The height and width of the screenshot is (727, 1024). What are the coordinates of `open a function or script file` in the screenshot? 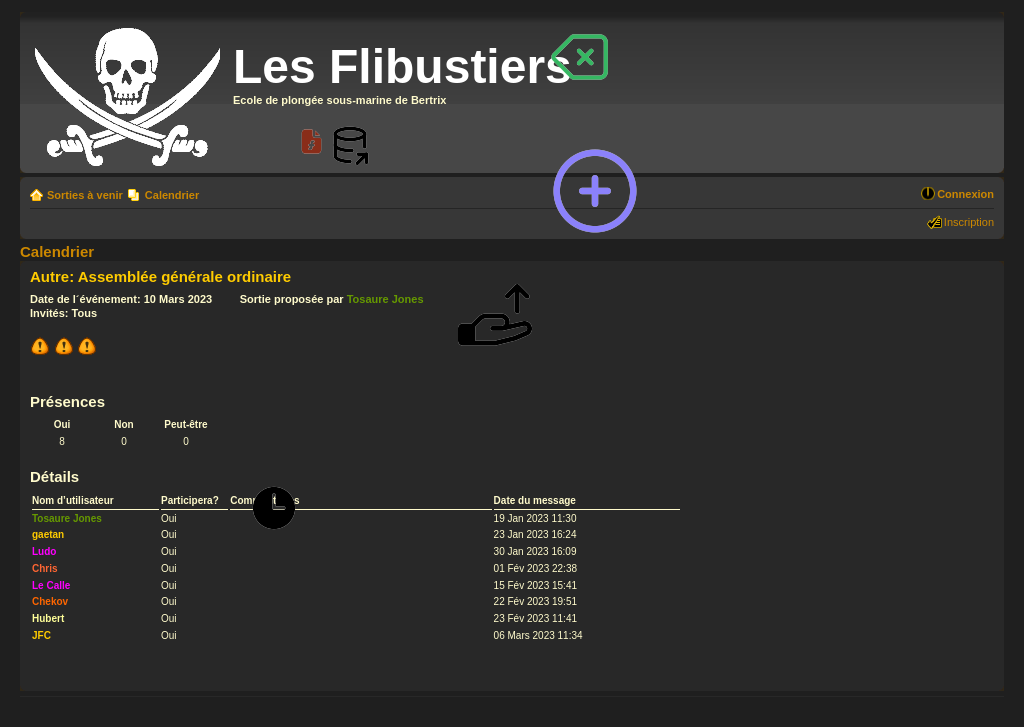 It's located at (311, 141).